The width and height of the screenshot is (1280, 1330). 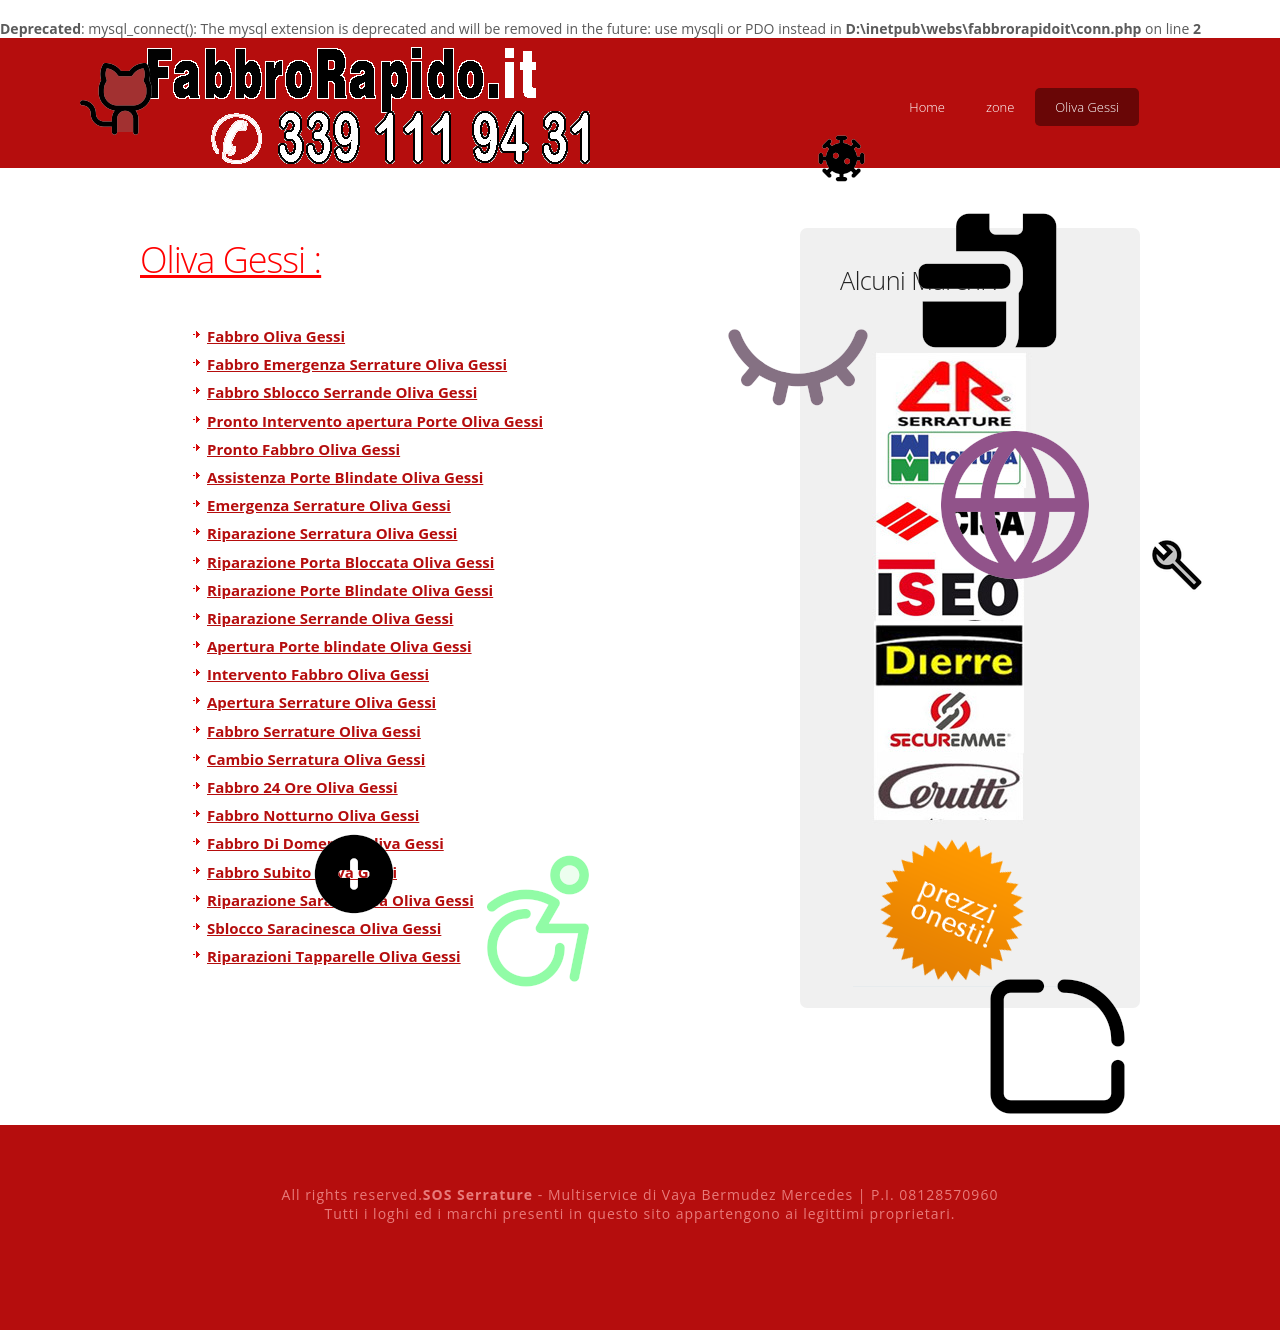 I want to click on adjust corner radius of a shape, so click(x=1057, y=1046).